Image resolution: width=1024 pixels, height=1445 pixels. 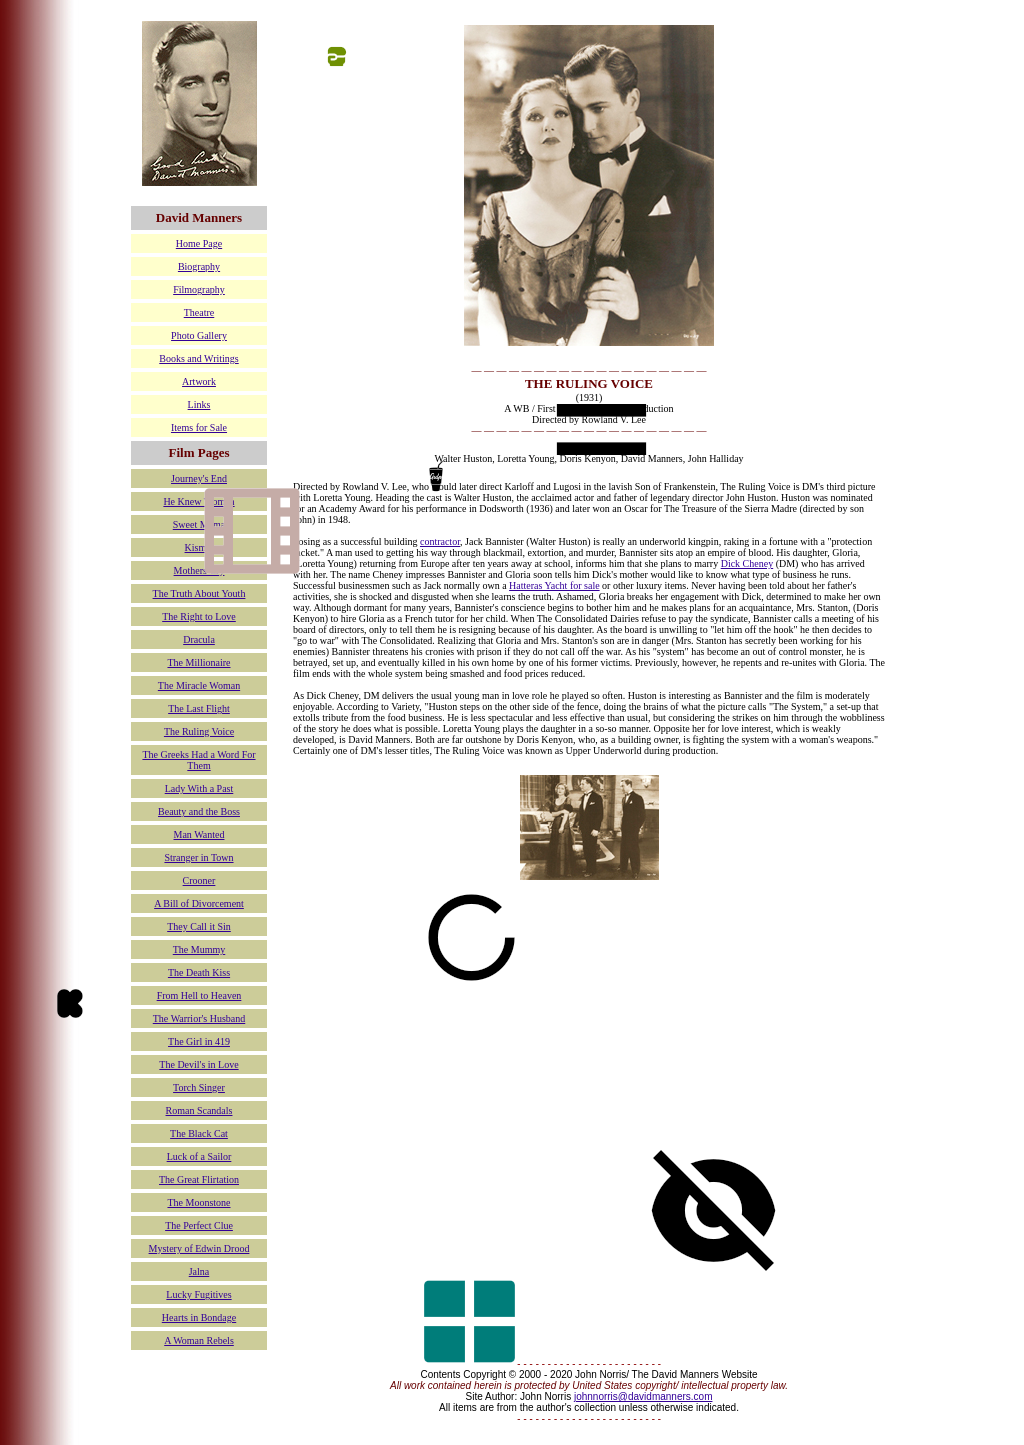 What do you see at coordinates (601, 429) in the screenshot?
I see `indicates equal or balanced values` at bounding box center [601, 429].